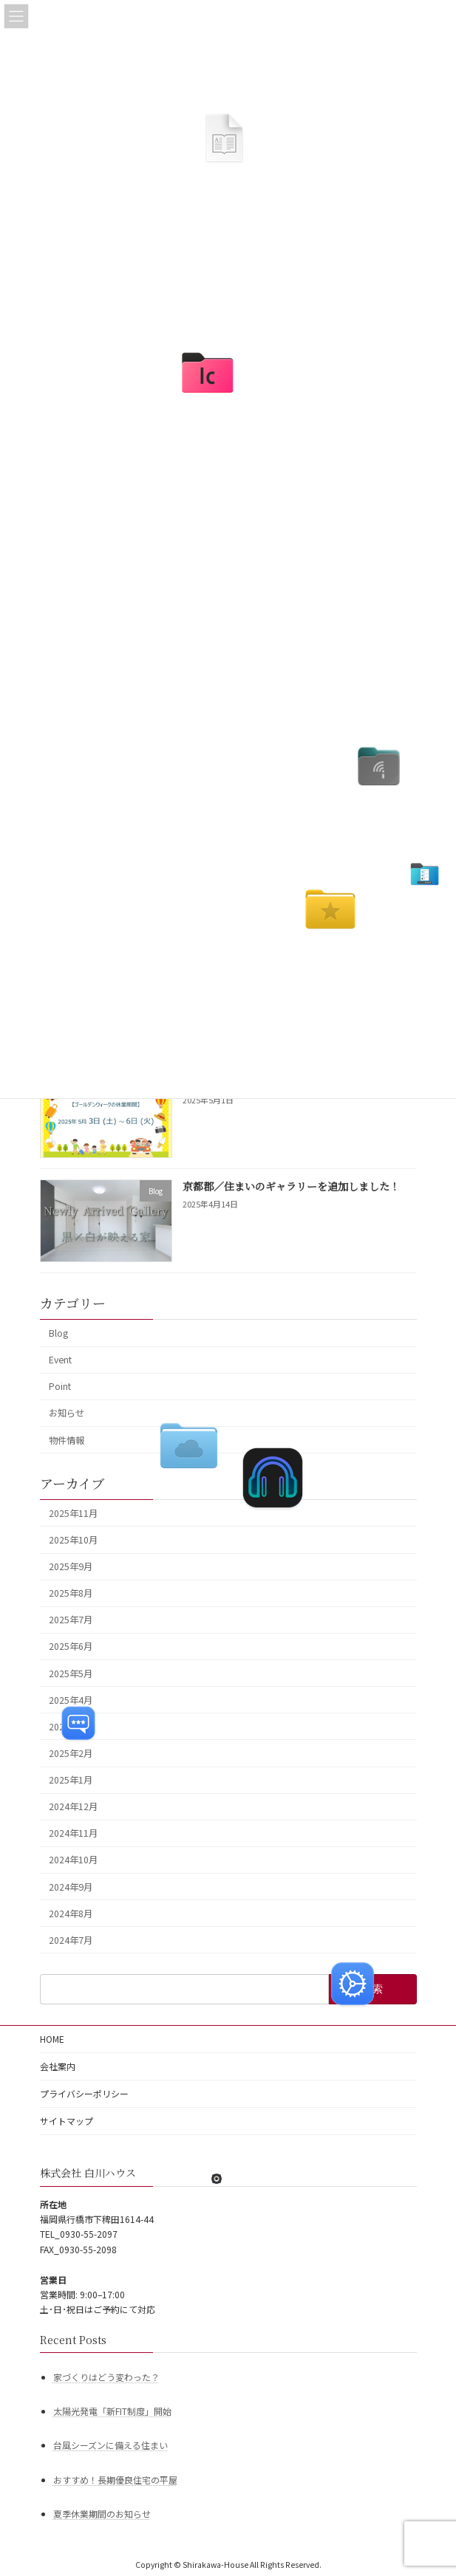 Image resolution: width=456 pixels, height=2576 pixels. I want to click on access system settings and preferences, so click(353, 1984).